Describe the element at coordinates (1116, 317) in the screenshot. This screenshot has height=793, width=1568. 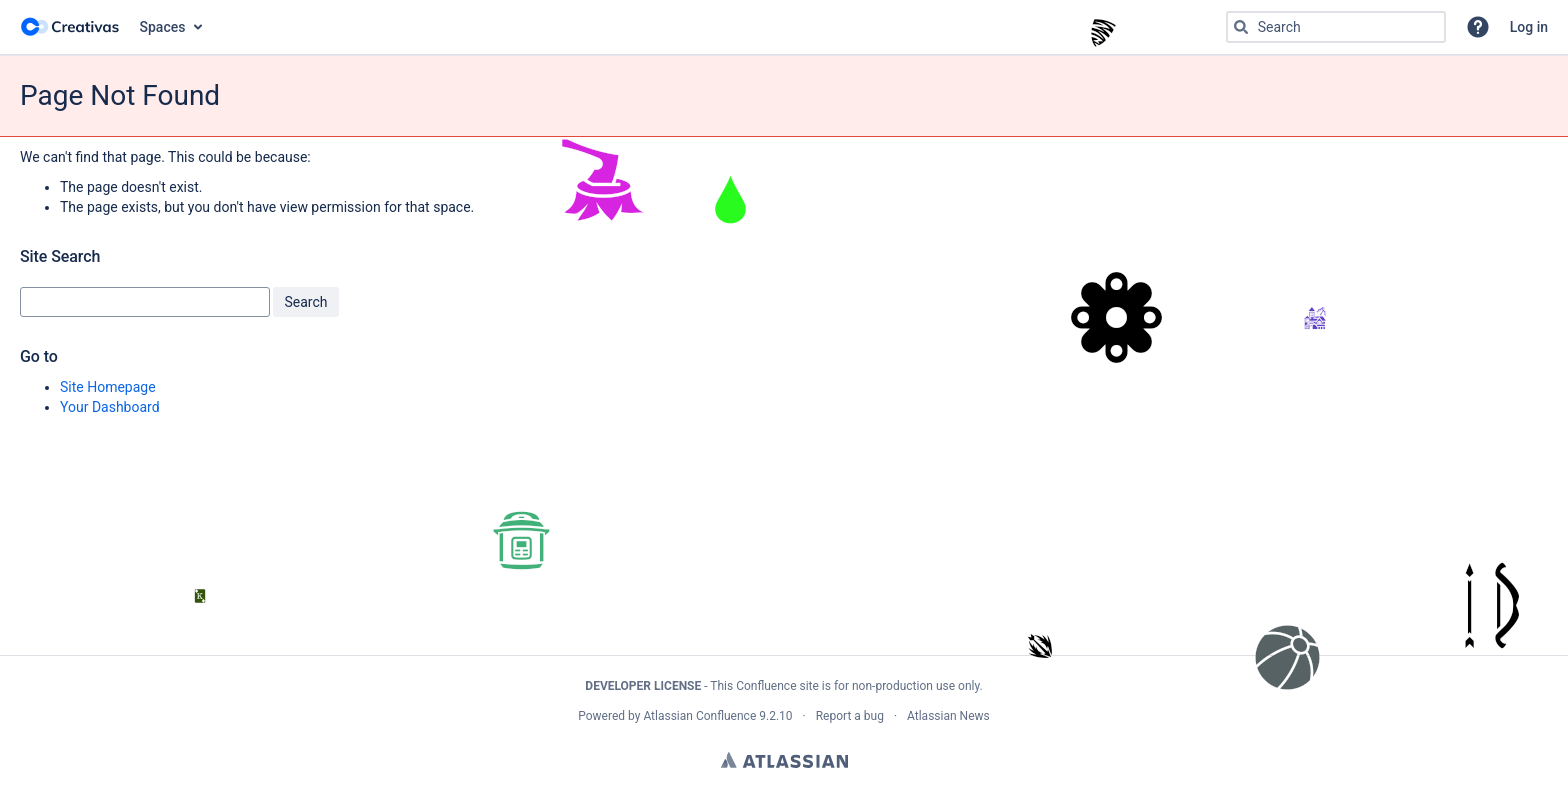
I see `decorative badge or achievement icon` at that location.